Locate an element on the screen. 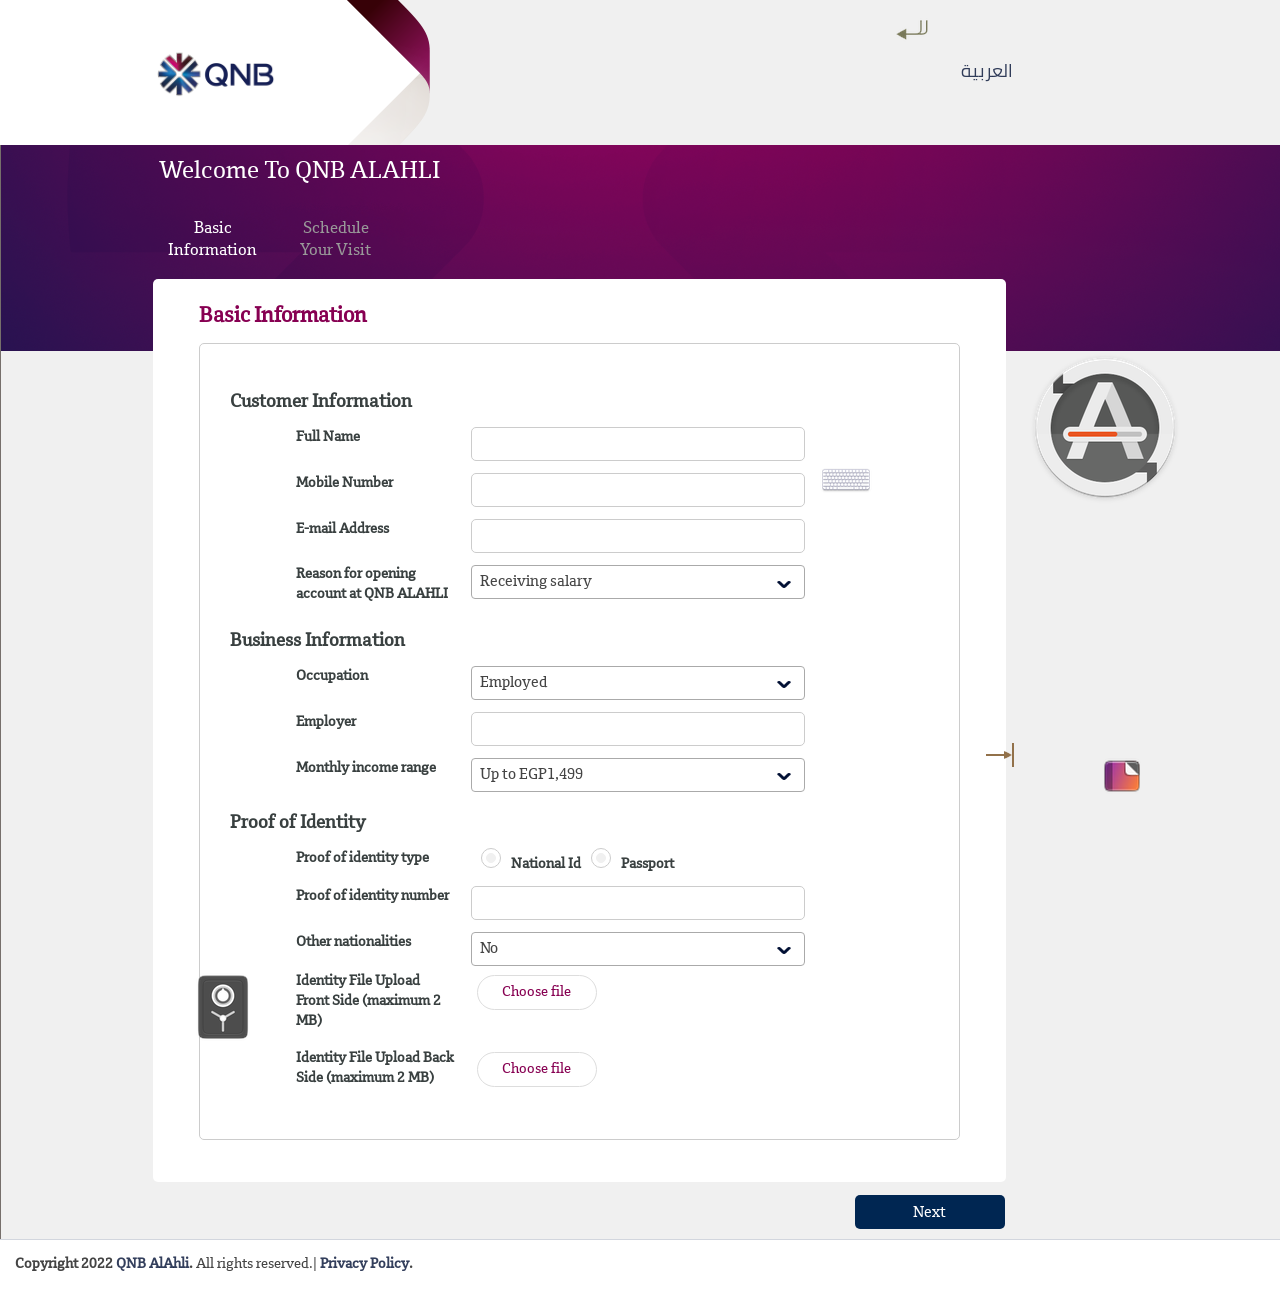  reply to all recipients in an email thread is located at coordinates (911, 27).